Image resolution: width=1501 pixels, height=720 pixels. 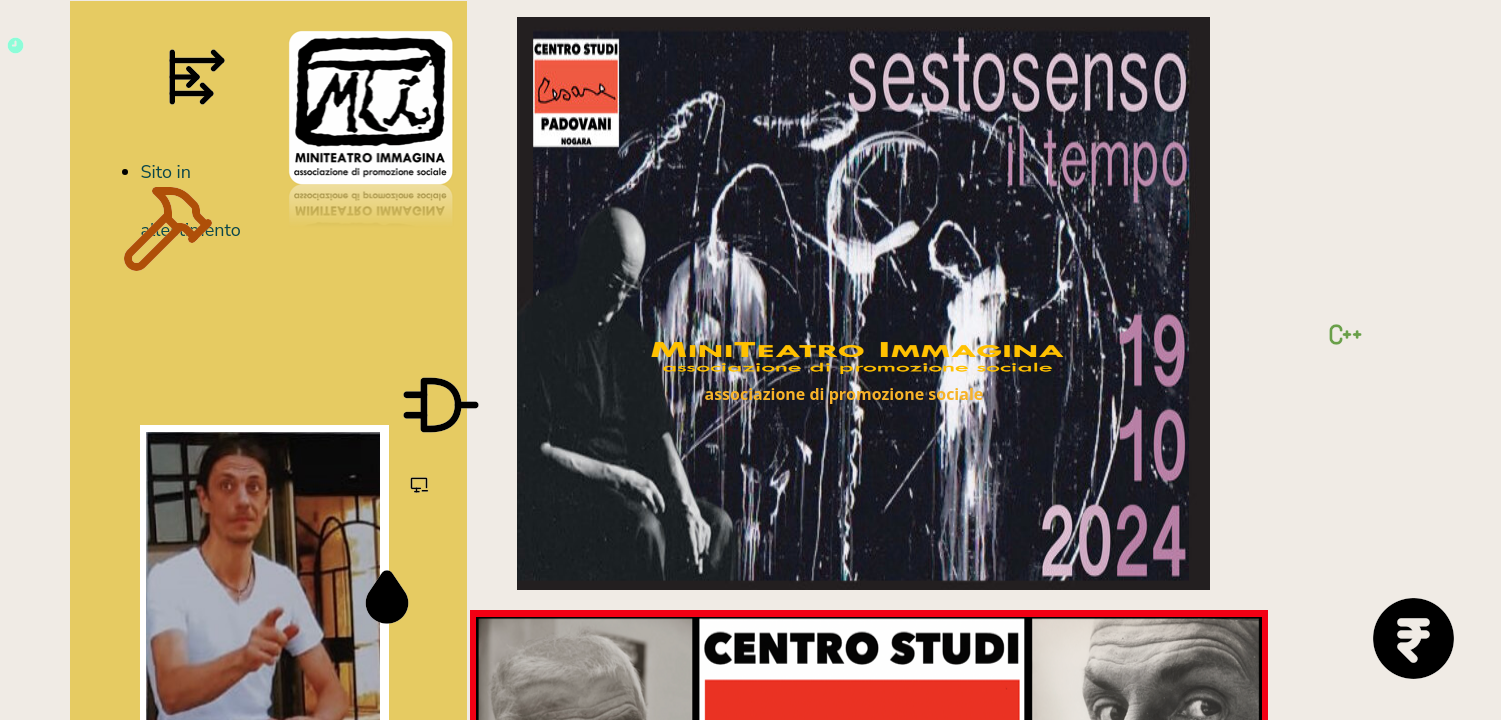 What do you see at coordinates (1345, 334) in the screenshot?
I see `indicates a C++ programming language file or project` at bounding box center [1345, 334].